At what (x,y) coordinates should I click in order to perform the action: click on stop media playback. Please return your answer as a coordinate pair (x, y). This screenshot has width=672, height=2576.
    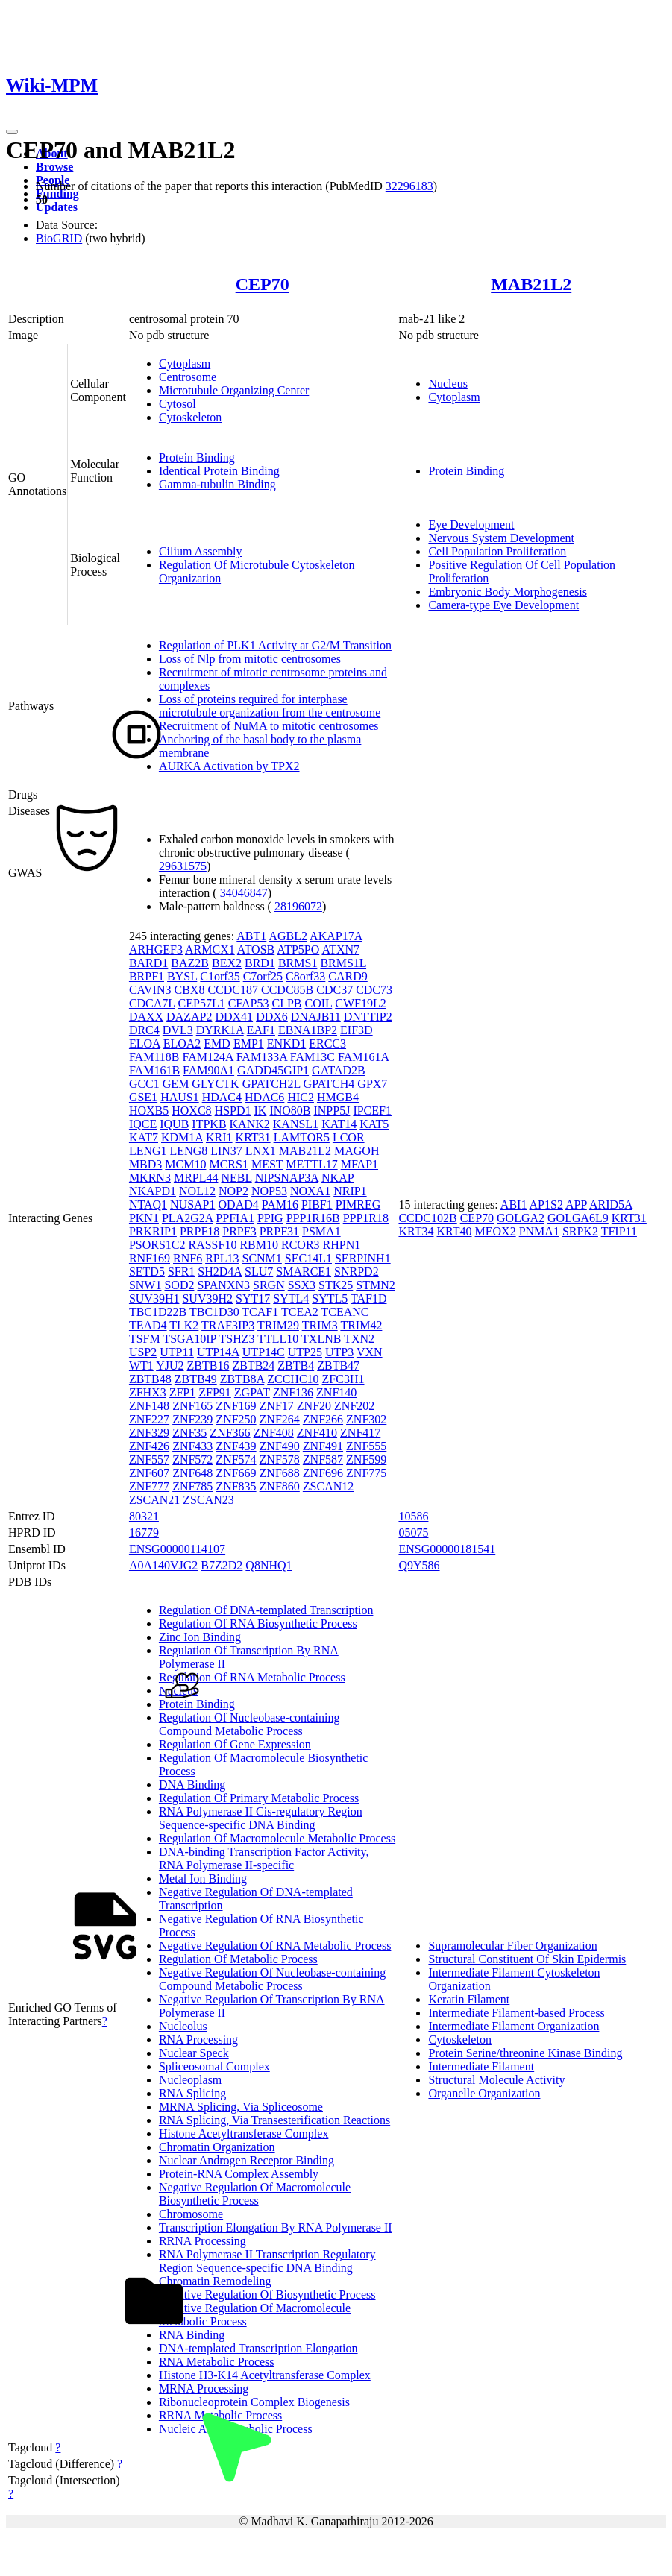
    Looking at the image, I should click on (136, 734).